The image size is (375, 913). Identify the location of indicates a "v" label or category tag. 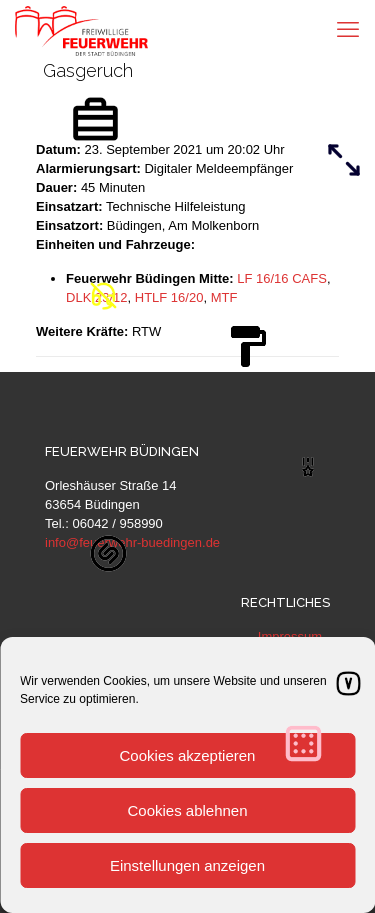
(348, 683).